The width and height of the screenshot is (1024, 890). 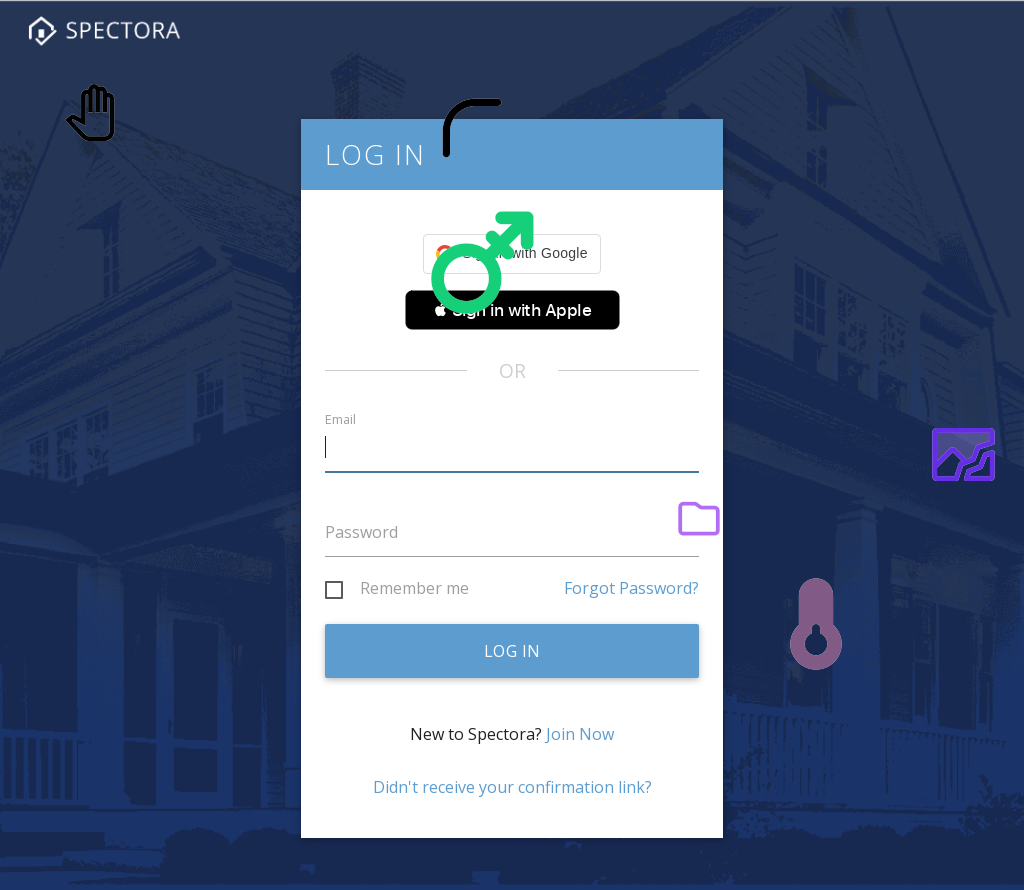 What do you see at coordinates (90, 112) in the screenshot?
I see `stop or pause an action` at bounding box center [90, 112].